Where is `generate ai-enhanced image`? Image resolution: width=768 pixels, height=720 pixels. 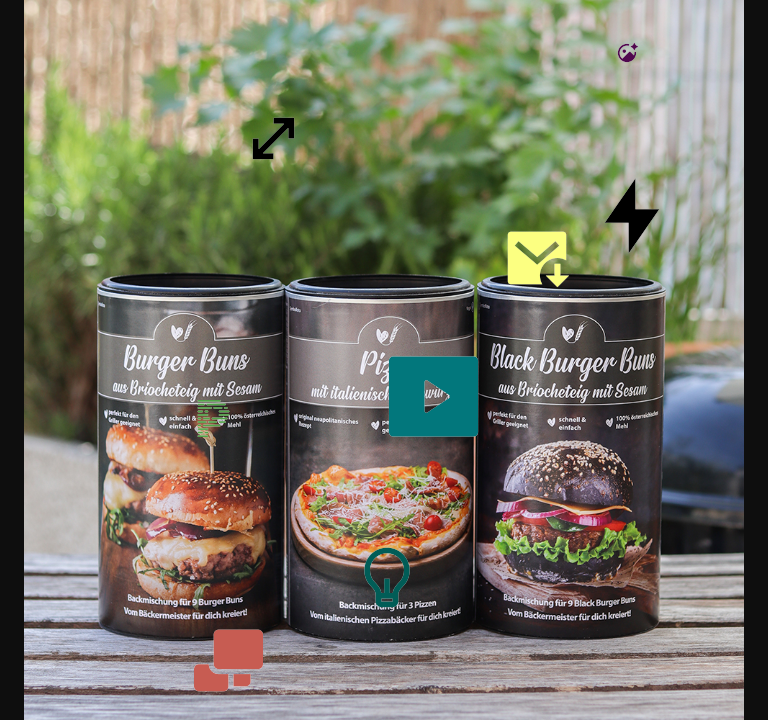
generate ai-enhanced image is located at coordinates (627, 53).